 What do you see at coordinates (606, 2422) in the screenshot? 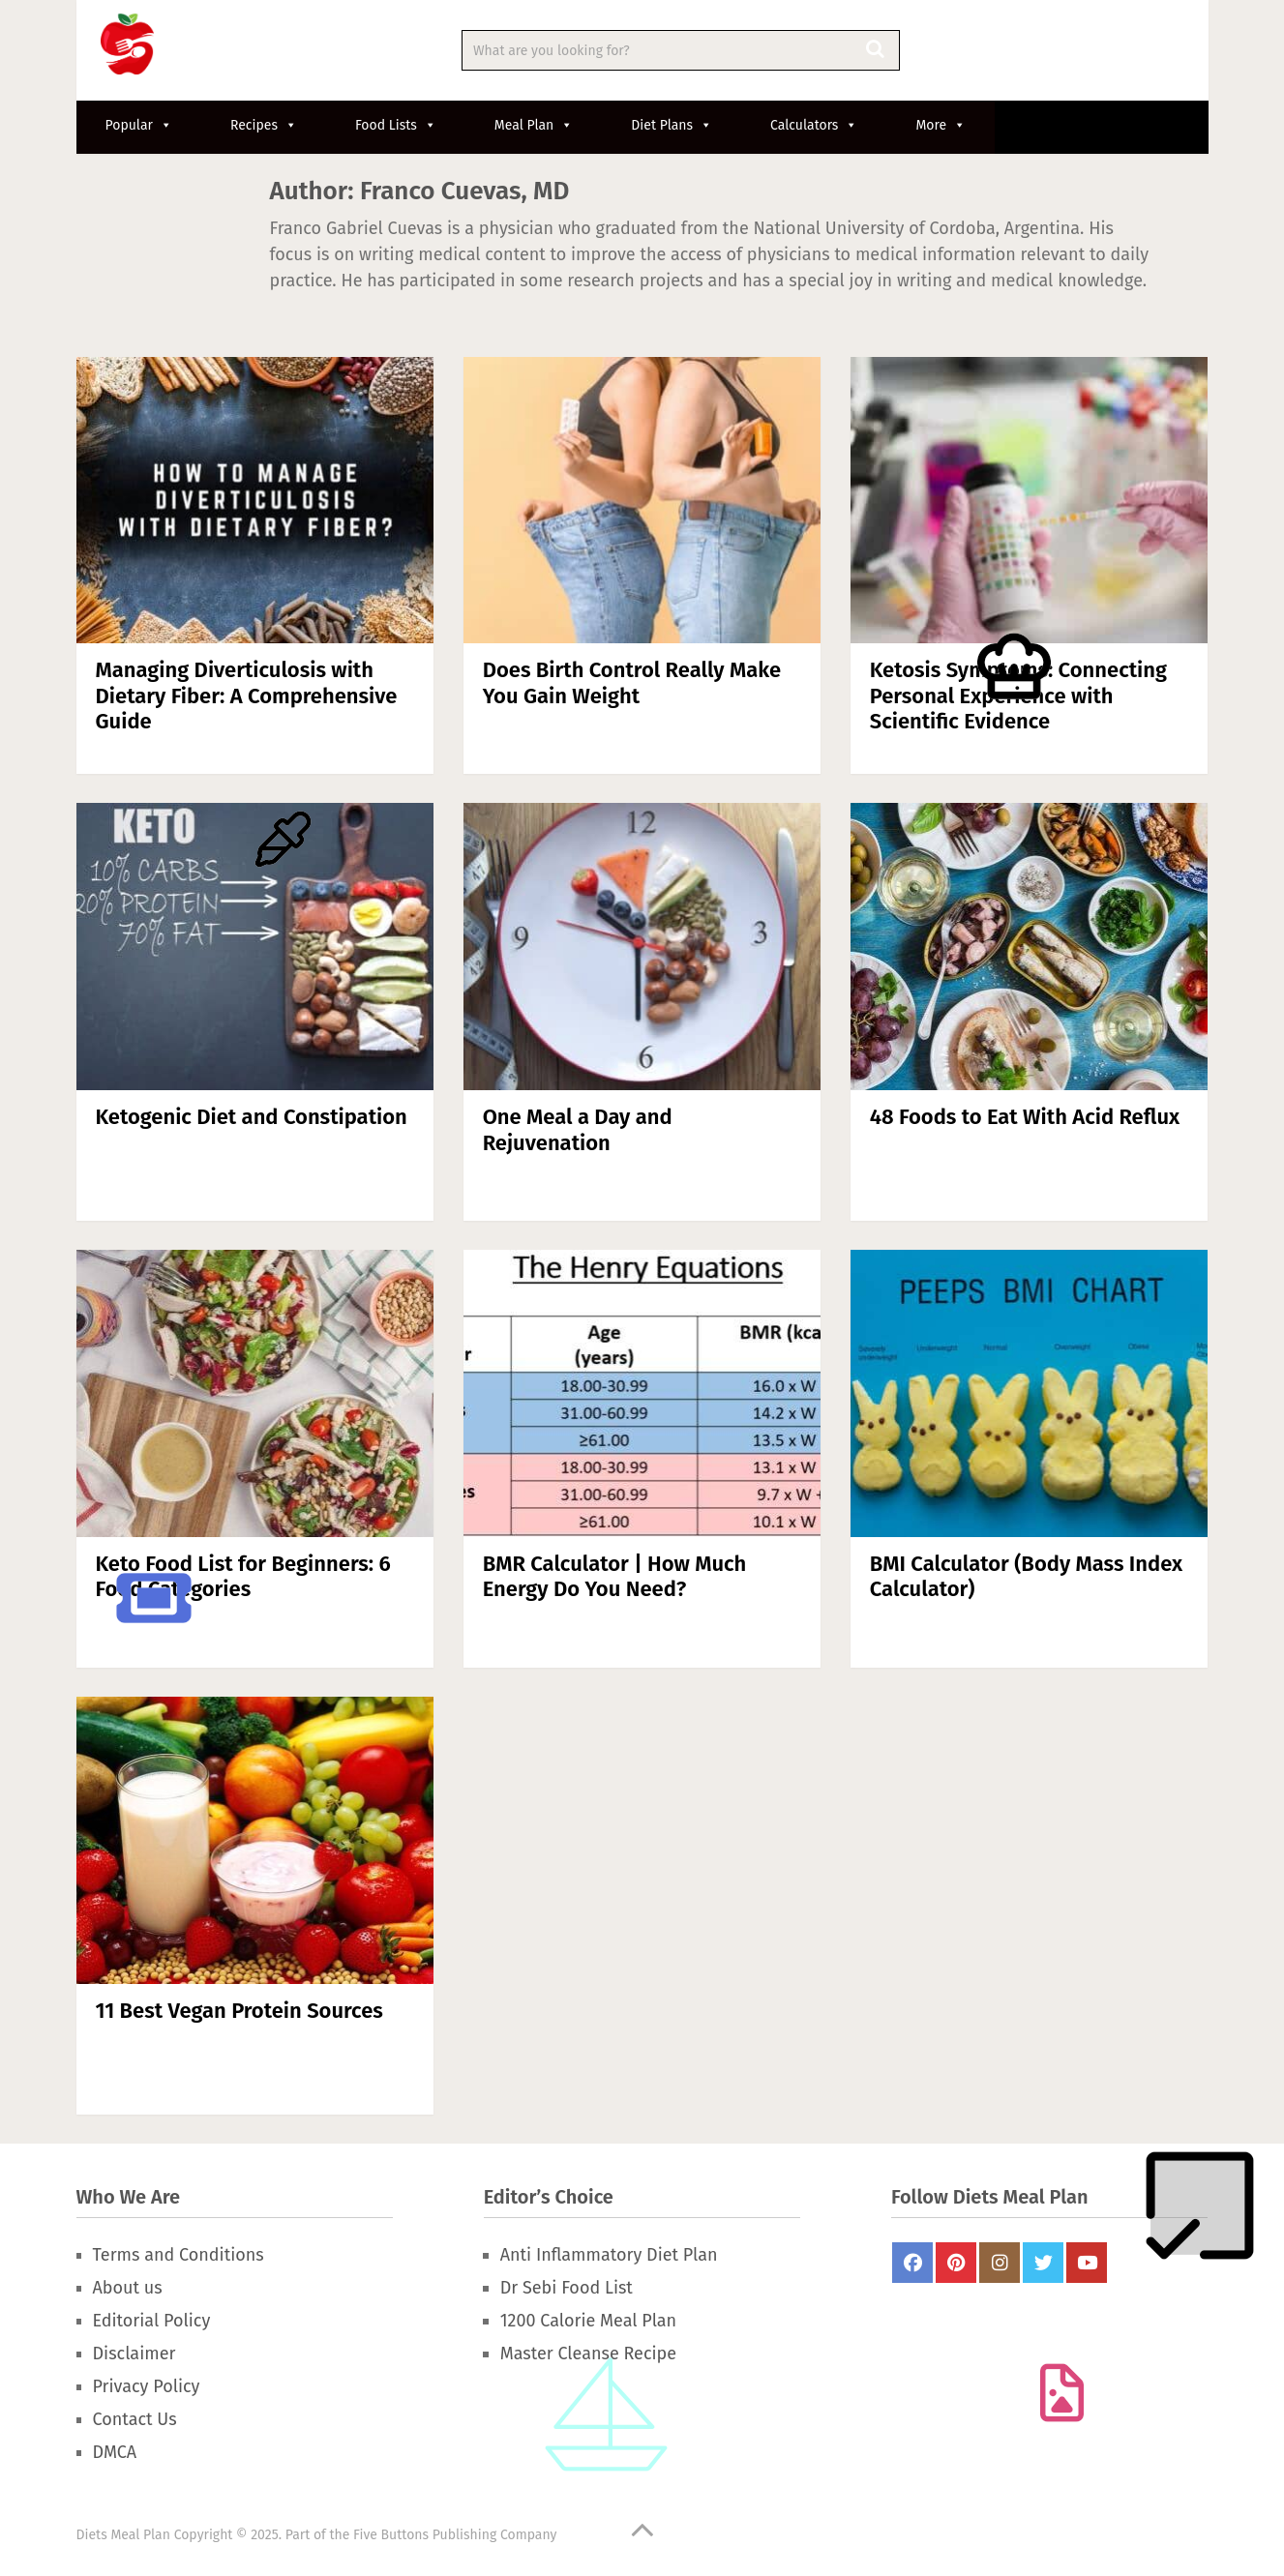
I see `access sailing or boating features` at bounding box center [606, 2422].